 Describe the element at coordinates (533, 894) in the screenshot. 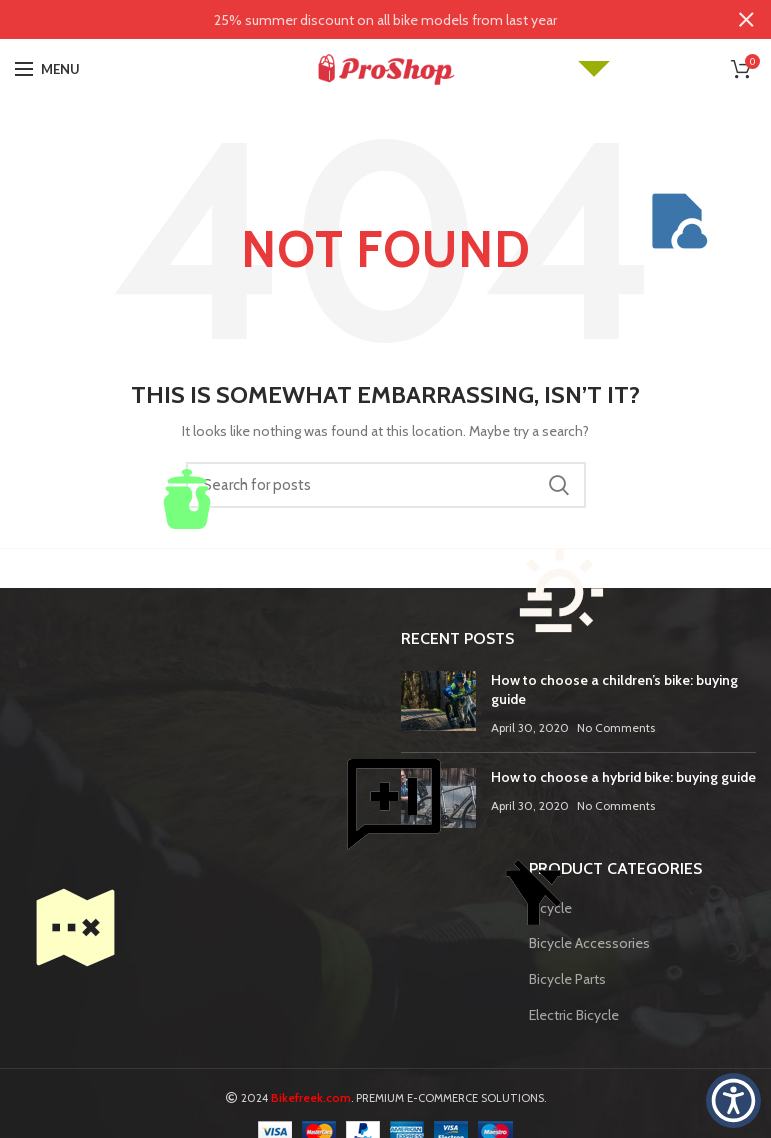

I see `clear all active filters` at that location.